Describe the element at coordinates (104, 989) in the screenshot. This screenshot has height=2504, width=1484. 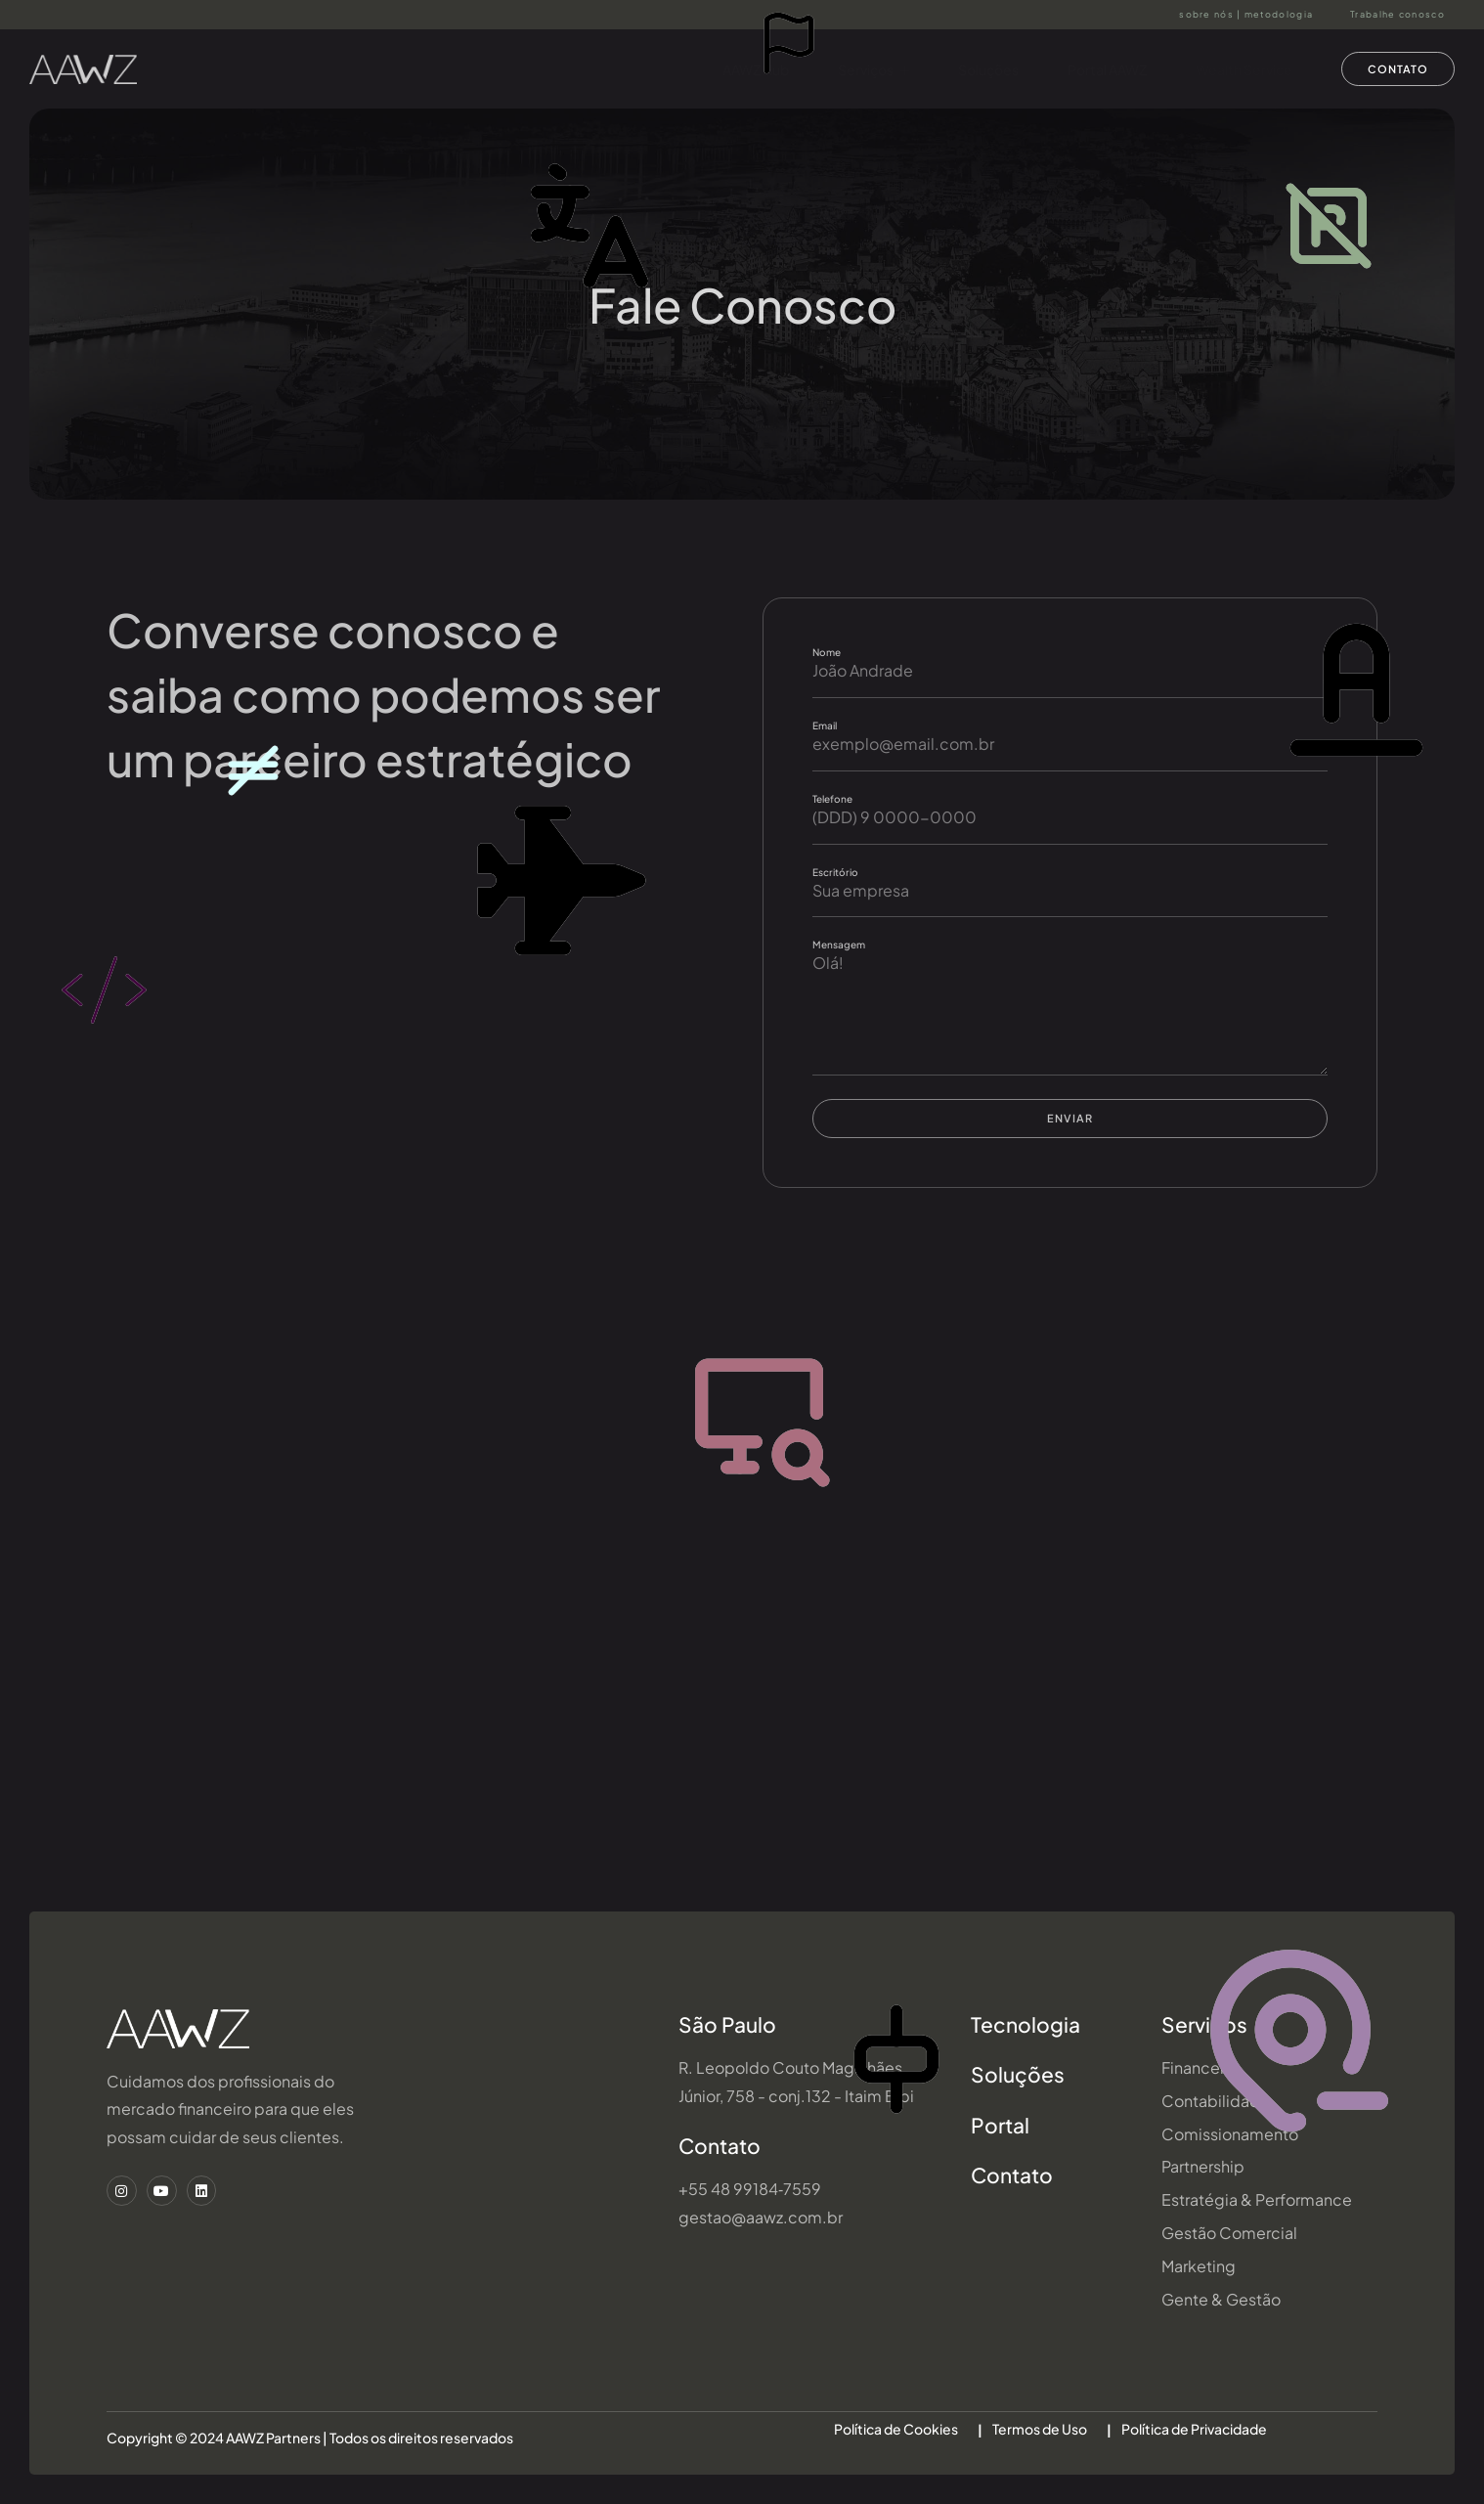
I see `view or edit source code` at that location.